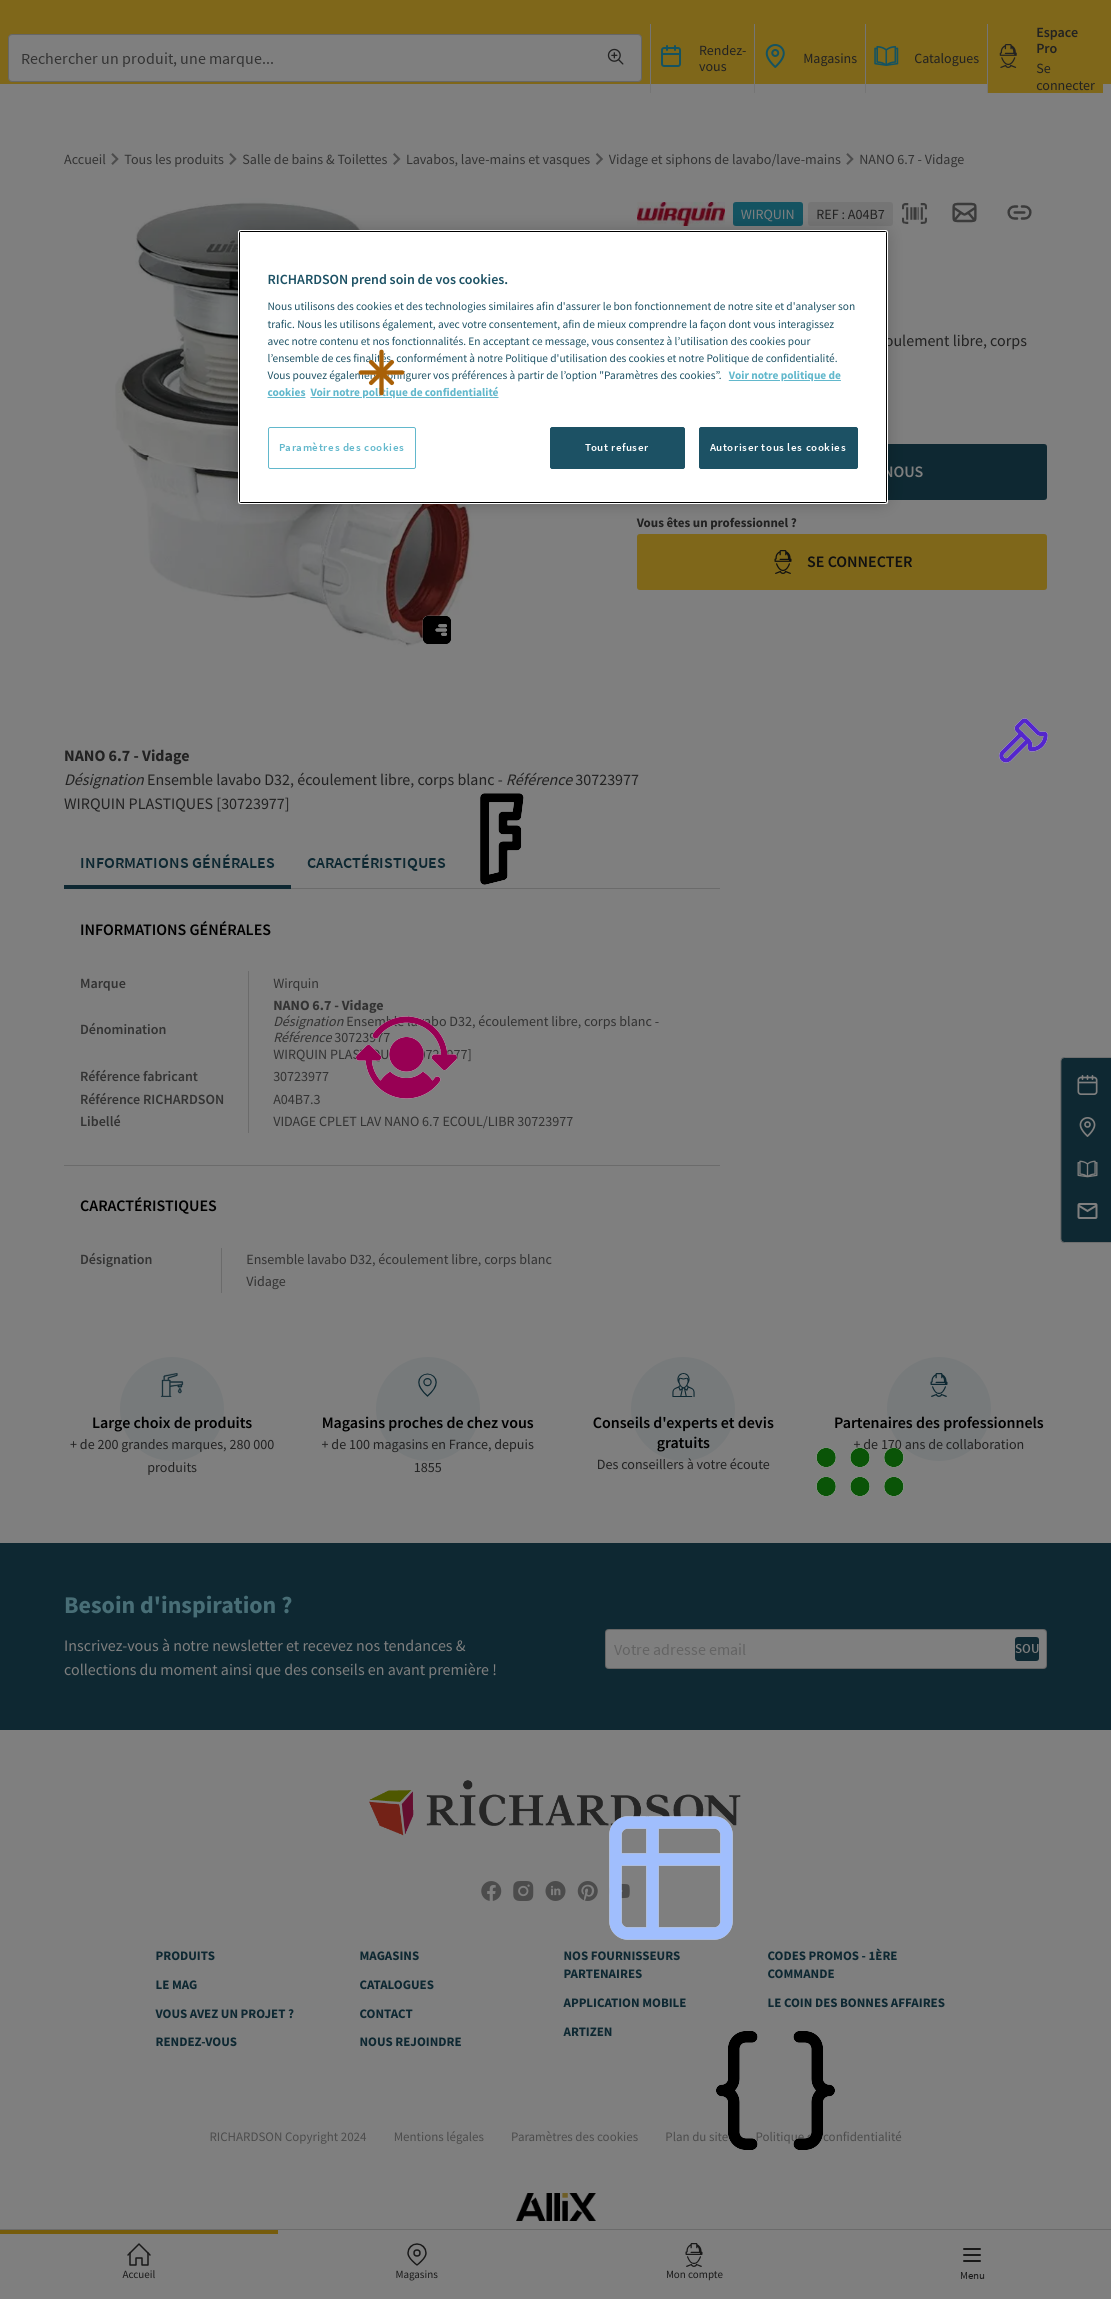 The image size is (1111, 2299). What do you see at coordinates (1023, 740) in the screenshot?
I see `access crafting or building tools` at bounding box center [1023, 740].